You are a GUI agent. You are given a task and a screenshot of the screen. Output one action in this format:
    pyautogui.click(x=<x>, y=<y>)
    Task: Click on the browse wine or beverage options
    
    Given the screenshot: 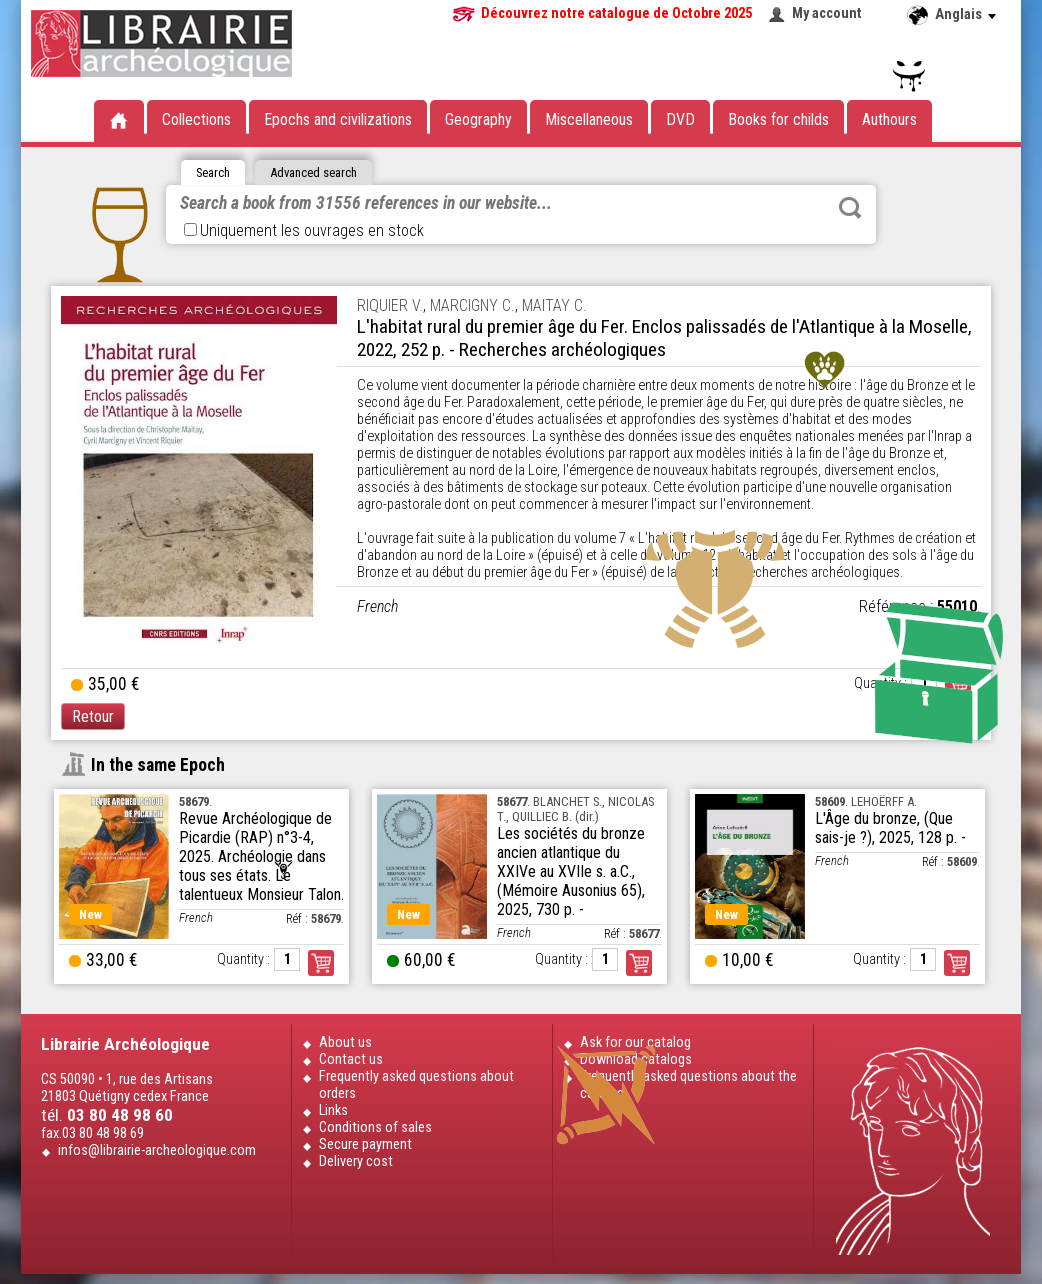 What is the action you would take?
    pyautogui.click(x=120, y=235)
    